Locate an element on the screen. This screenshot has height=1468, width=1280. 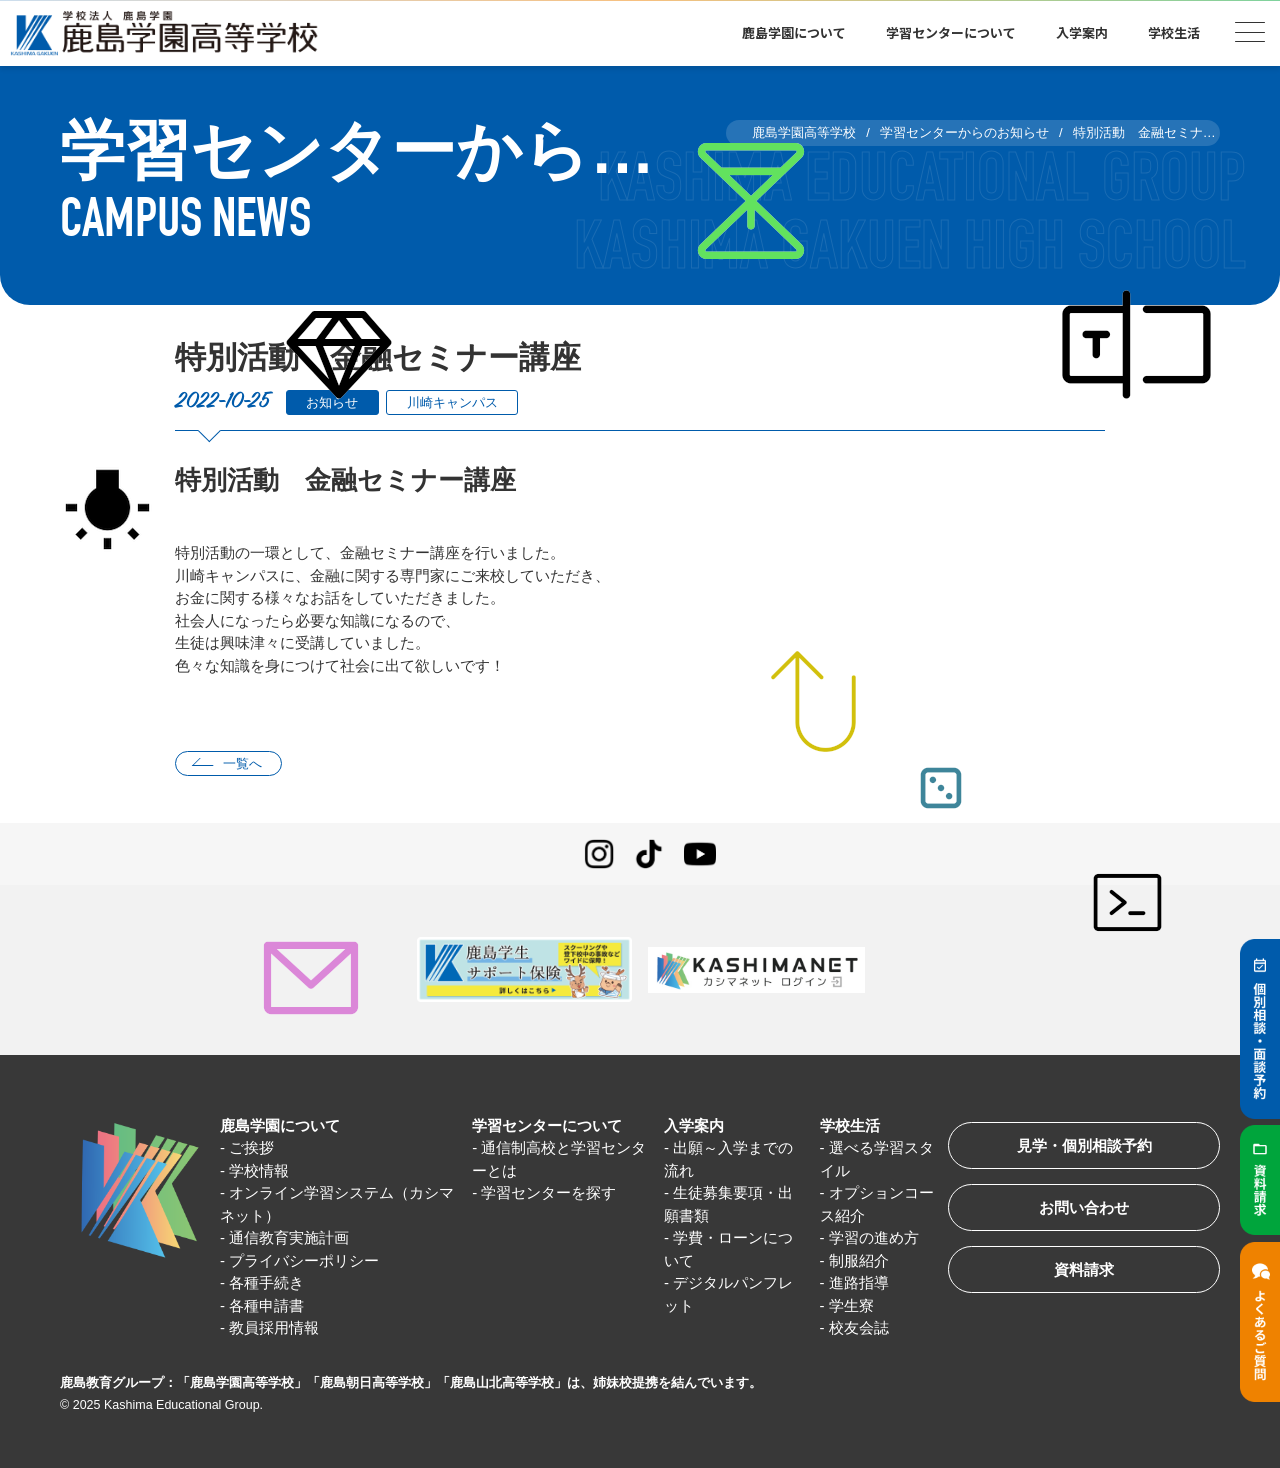
enter or edit text in a text field is located at coordinates (1136, 344).